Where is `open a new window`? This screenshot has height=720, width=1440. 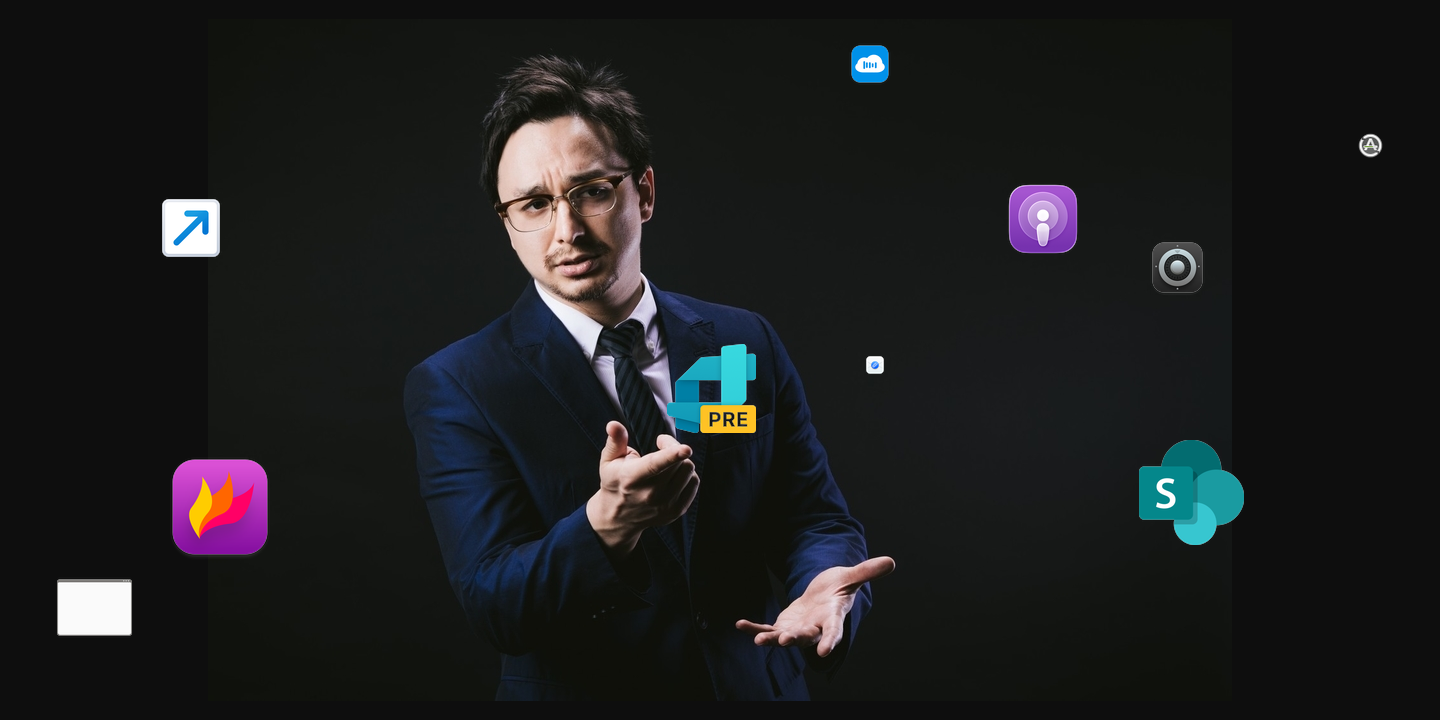 open a new window is located at coordinates (94, 607).